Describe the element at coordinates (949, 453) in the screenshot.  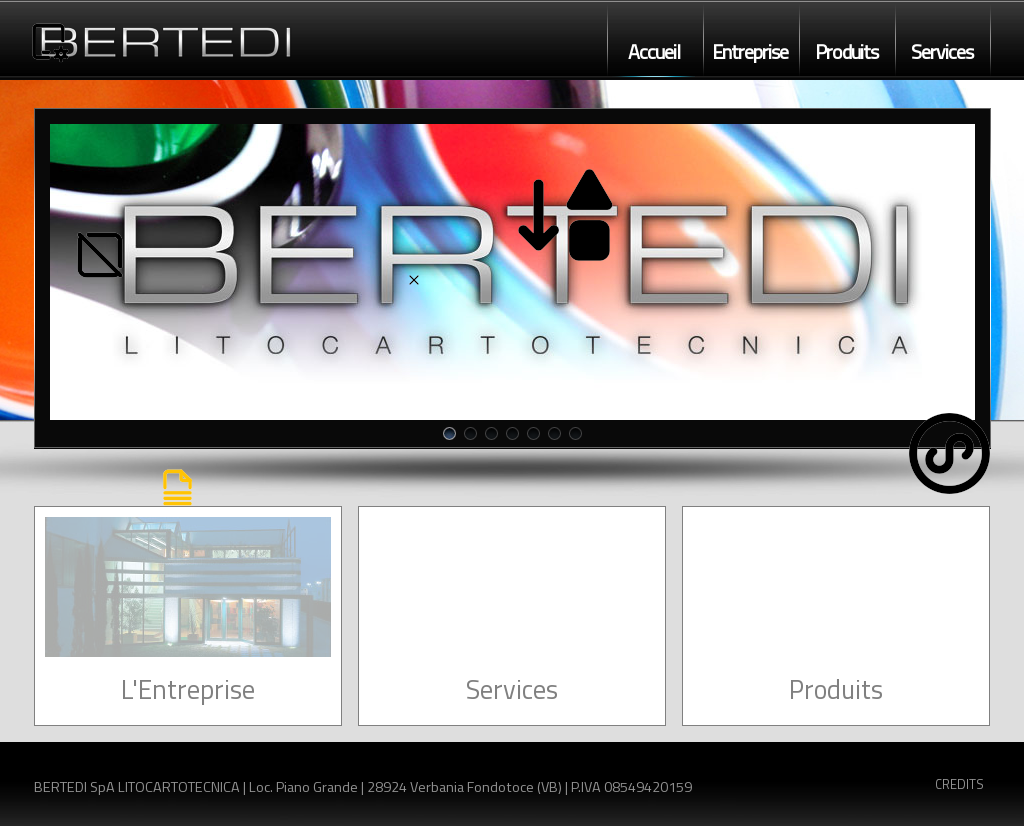
I see `open WeChat miniprogram` at that location.